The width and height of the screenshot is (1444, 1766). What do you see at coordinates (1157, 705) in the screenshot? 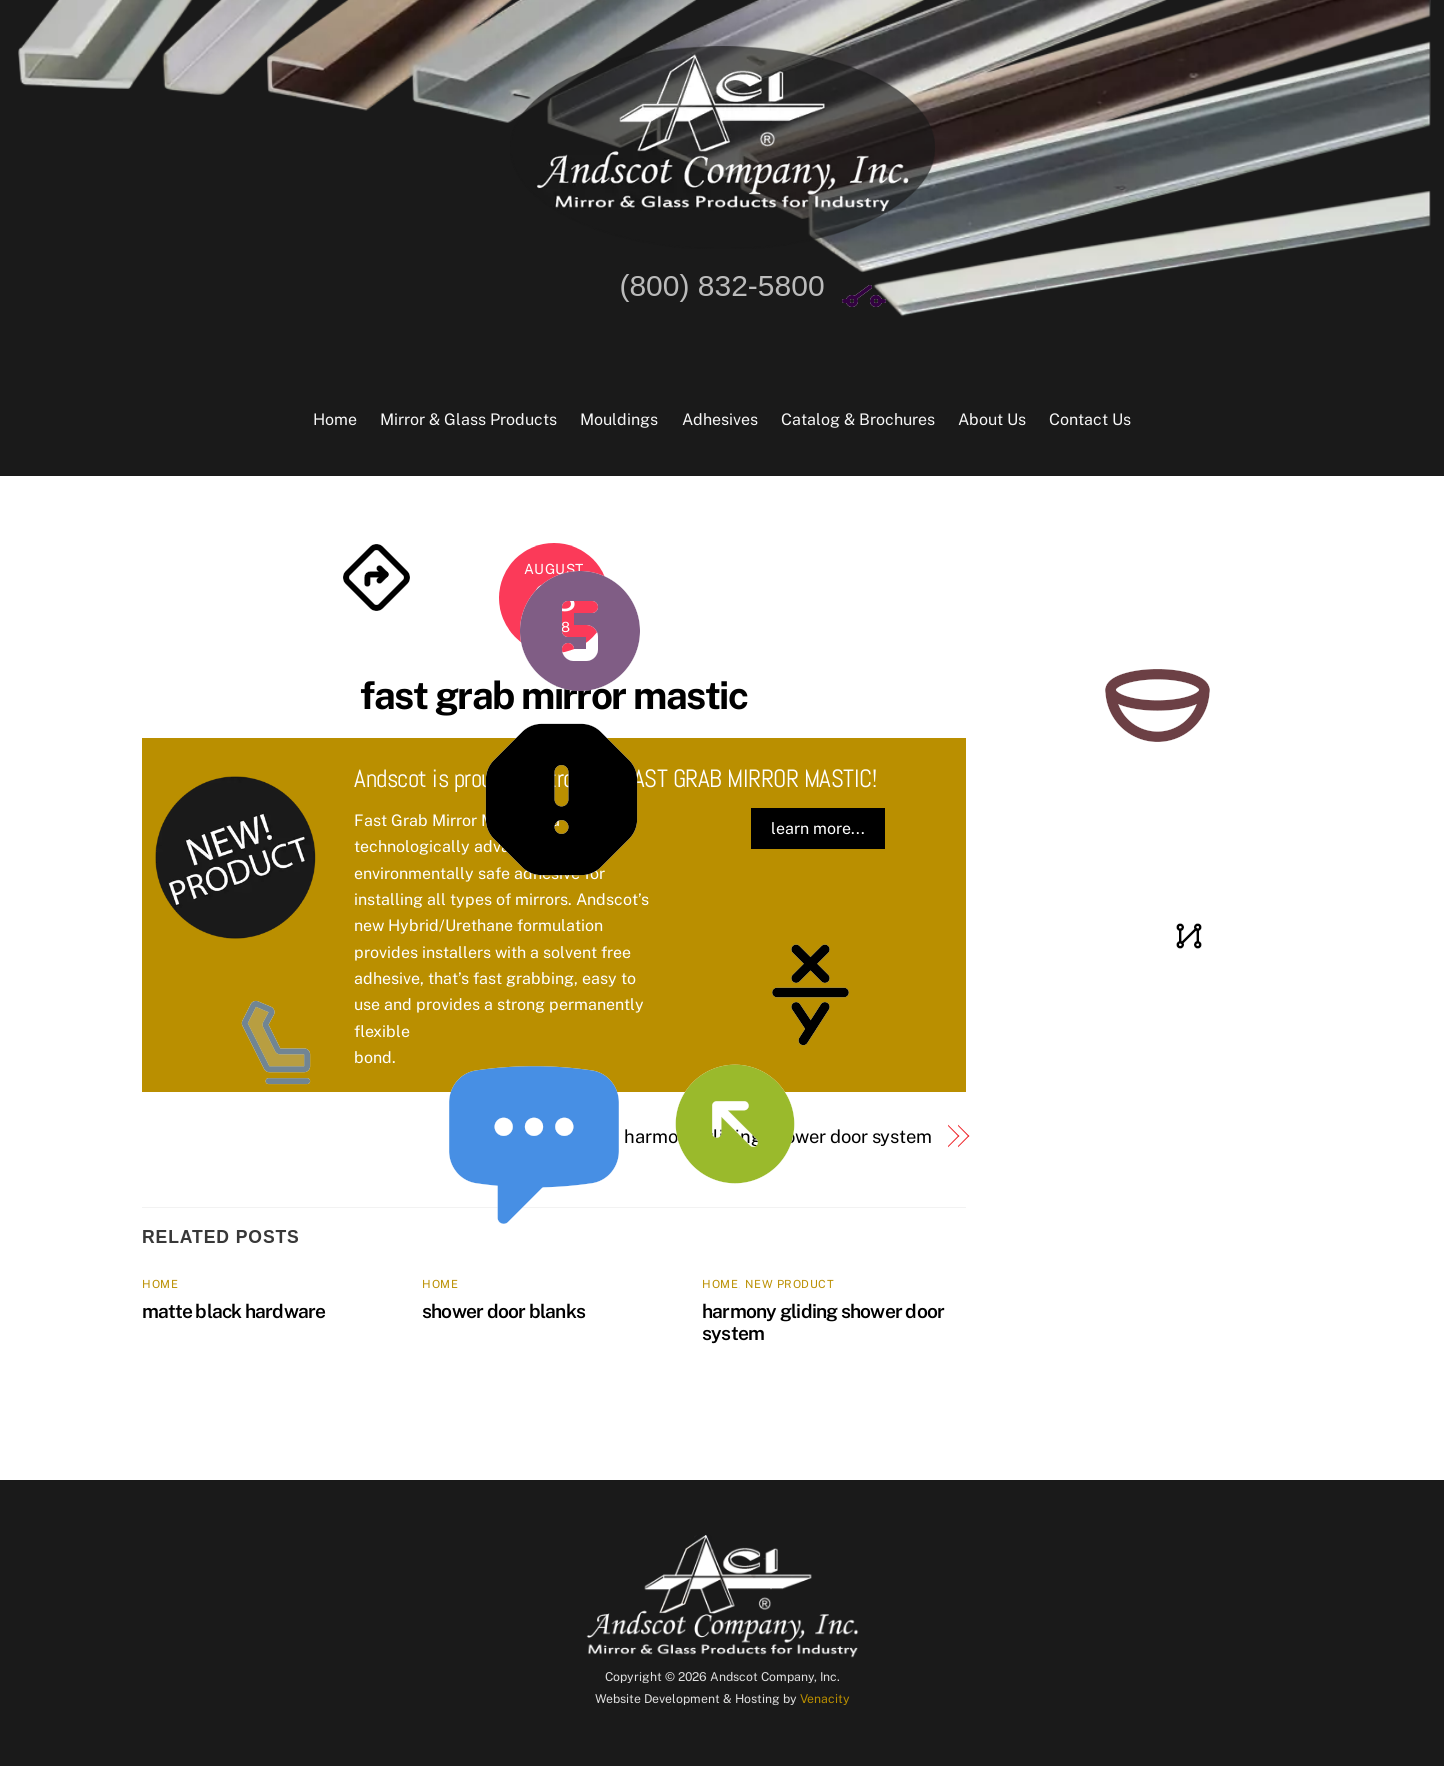
I see `switch to hemisphere or dome view` at bounding box center [1157, 705].